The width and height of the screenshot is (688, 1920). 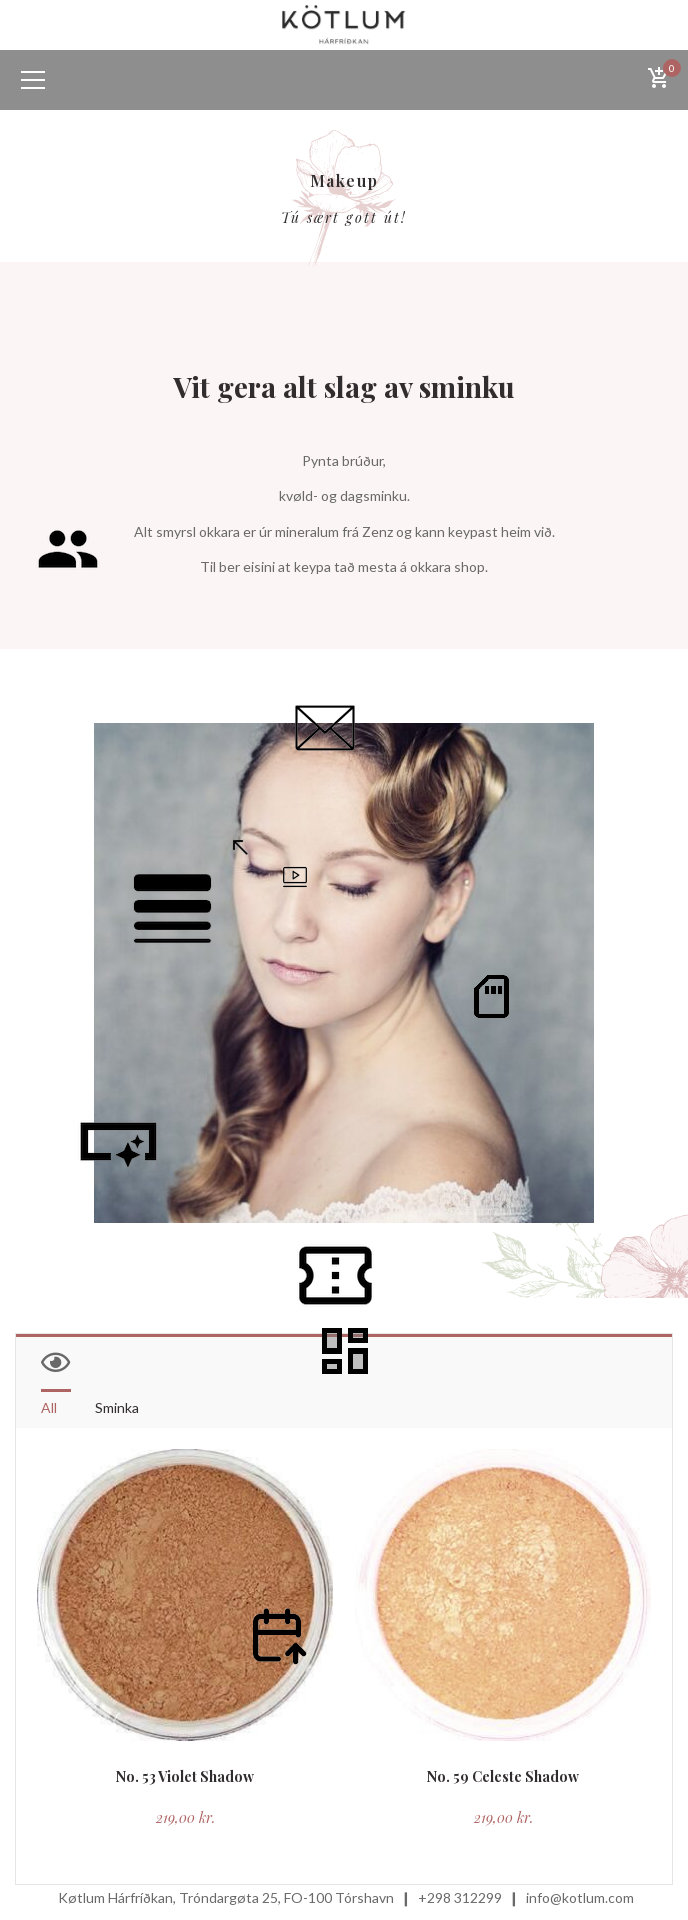 I want to click on play or watch a video, so click(x=295, y=877).